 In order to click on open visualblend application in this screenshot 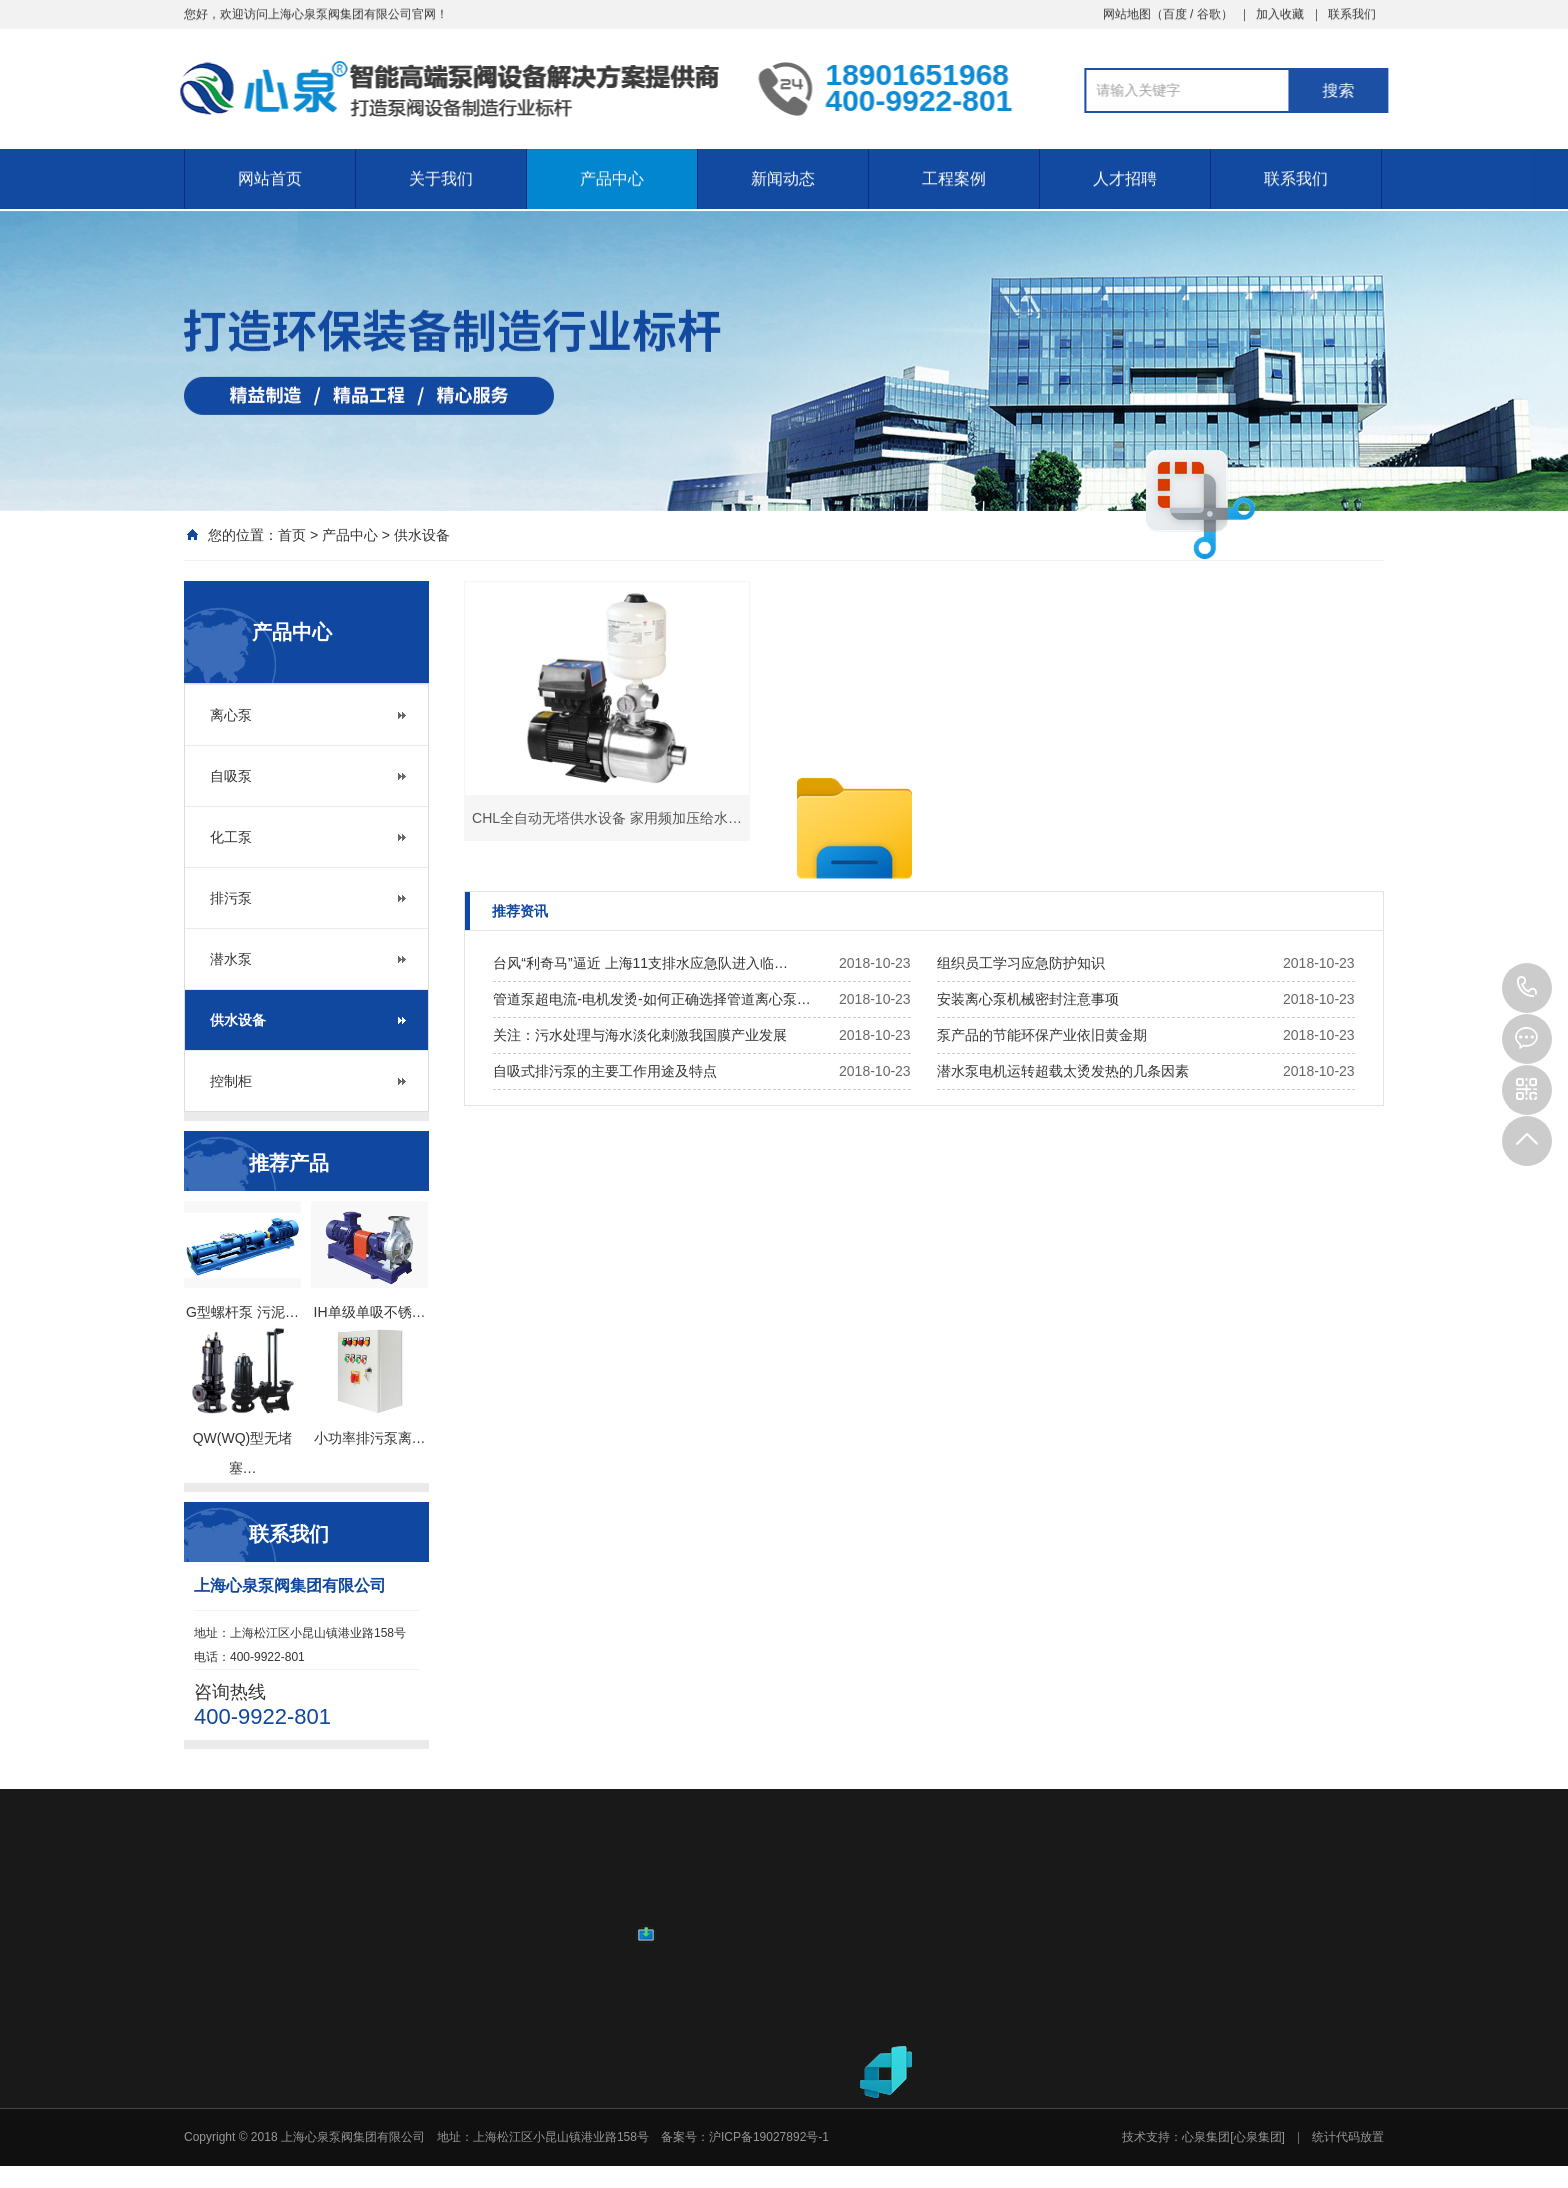, I will do `click(886, 2072)`.